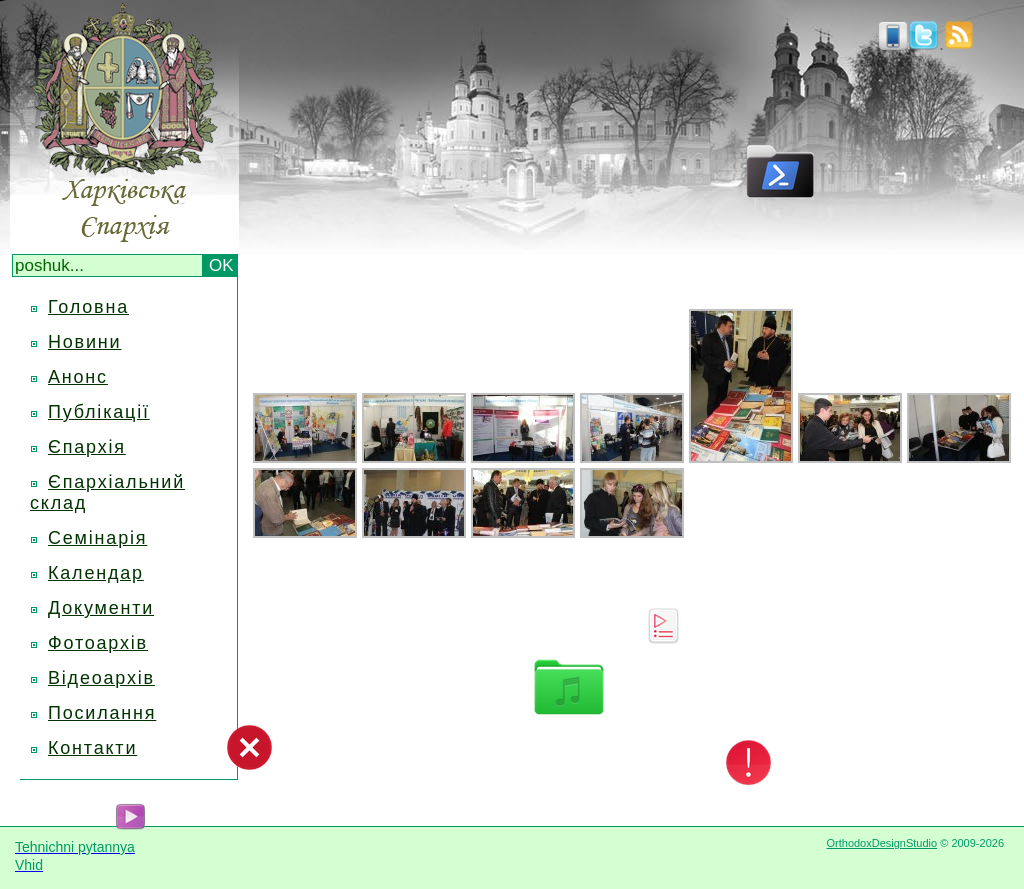  What do you see at coordinates (748, 762) in the screenshot?
I see `indicates a warning or caution in a dialog` at bounding box center [748, 762].